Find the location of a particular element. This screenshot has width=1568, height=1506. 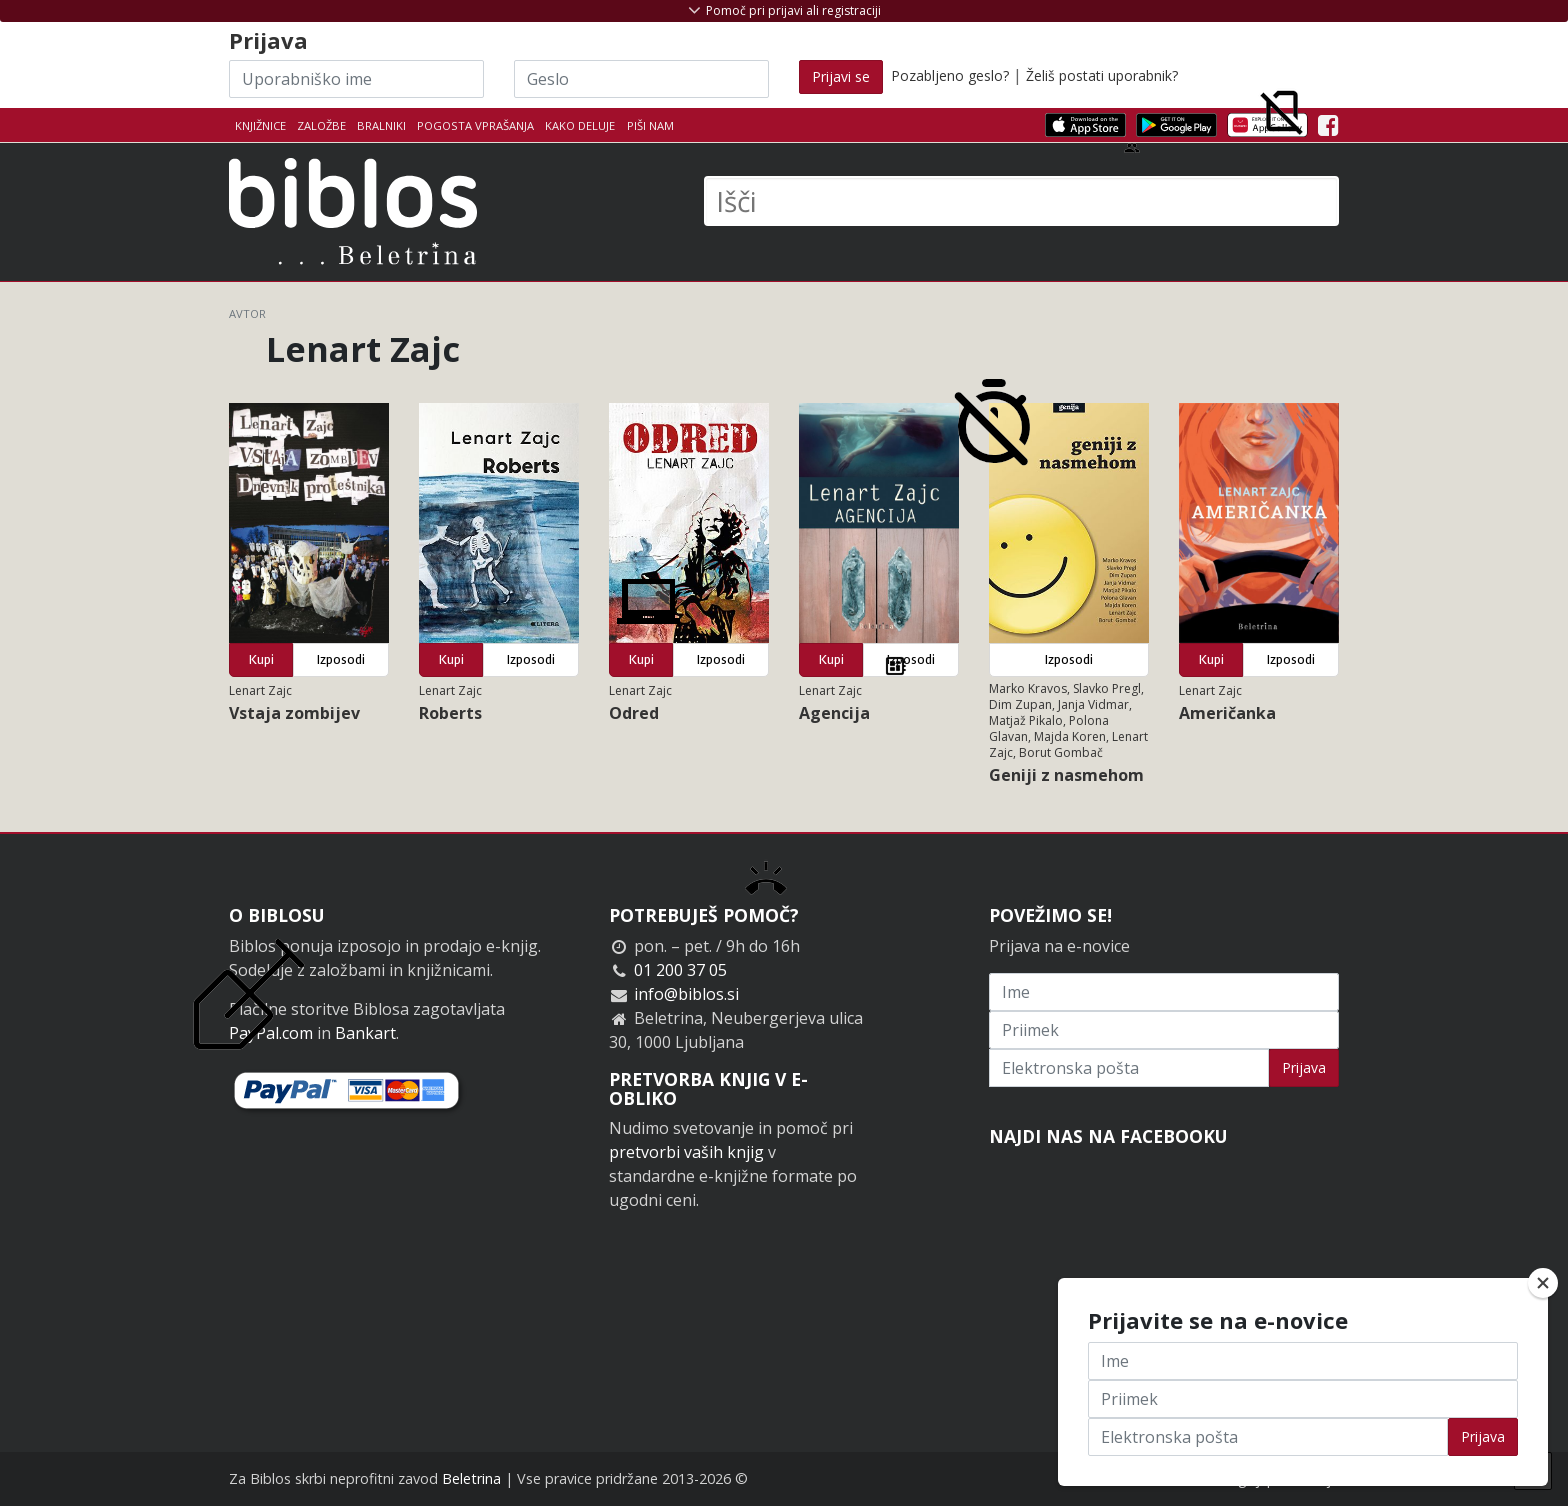

timer is disabled or off is located at coordinates (994, 423).